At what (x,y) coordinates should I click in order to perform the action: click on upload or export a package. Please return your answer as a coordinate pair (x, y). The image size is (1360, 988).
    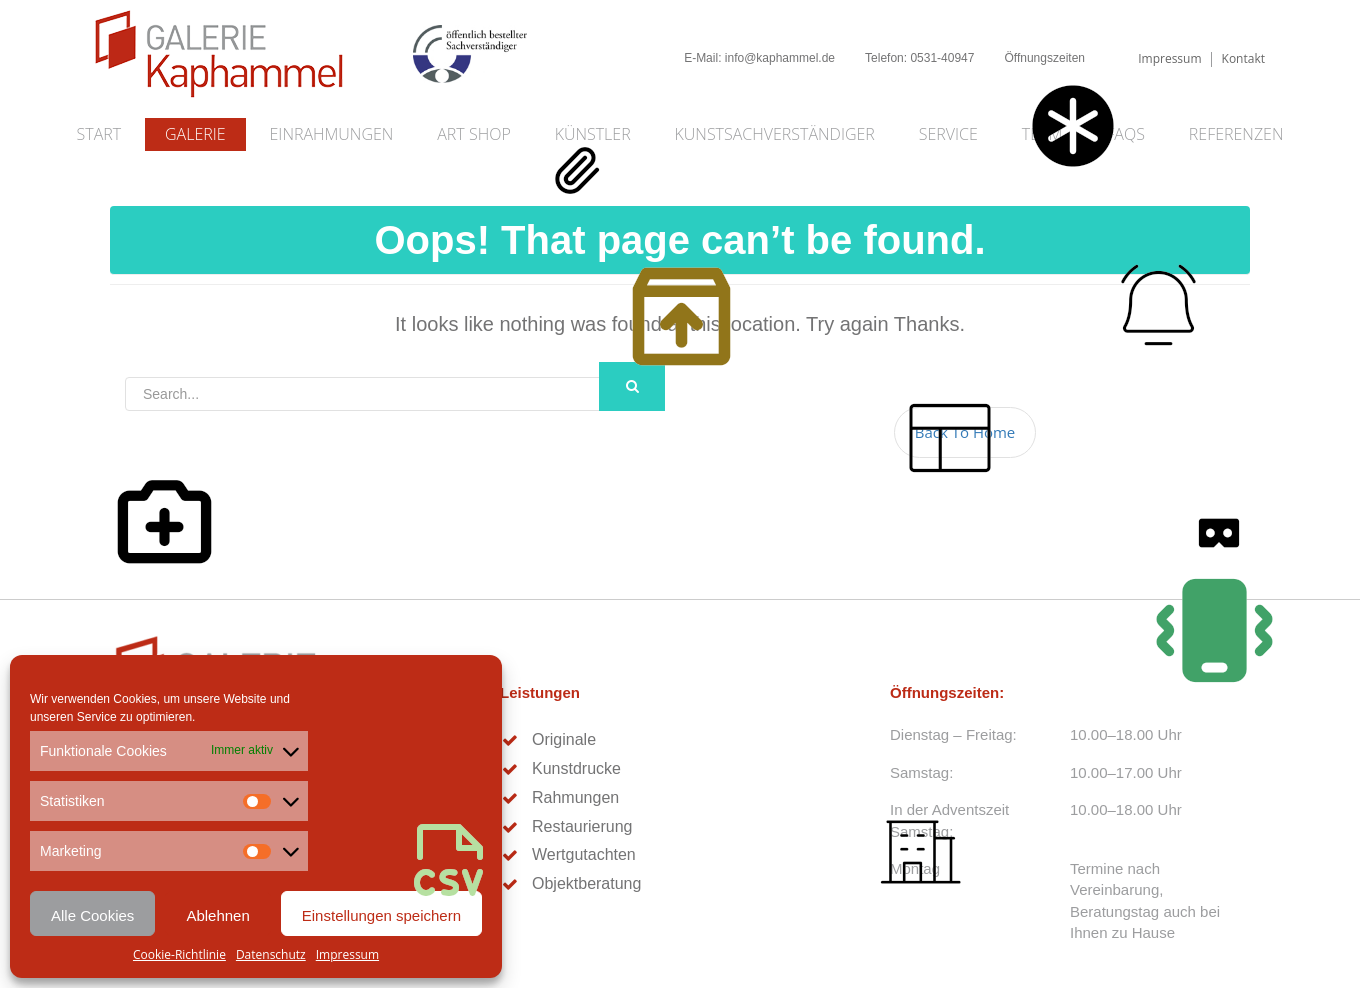
    Looking at the image, I should click on (681, 316).